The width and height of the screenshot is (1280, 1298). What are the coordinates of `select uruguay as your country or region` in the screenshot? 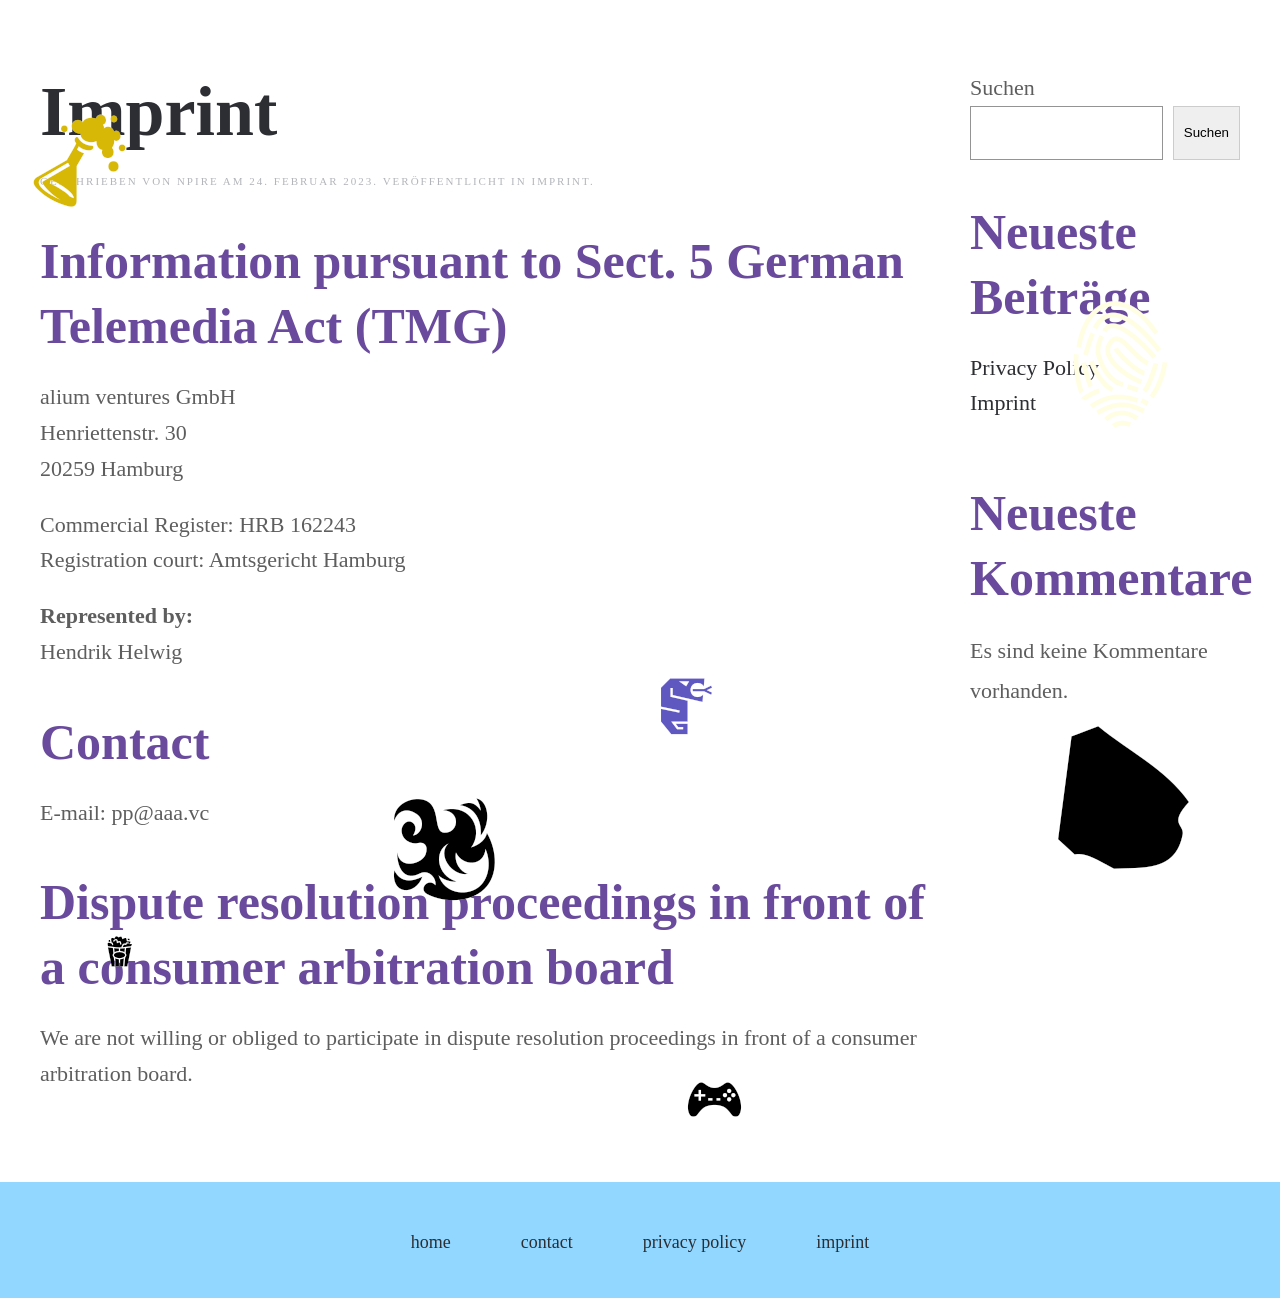 It's located at (1123, 797).